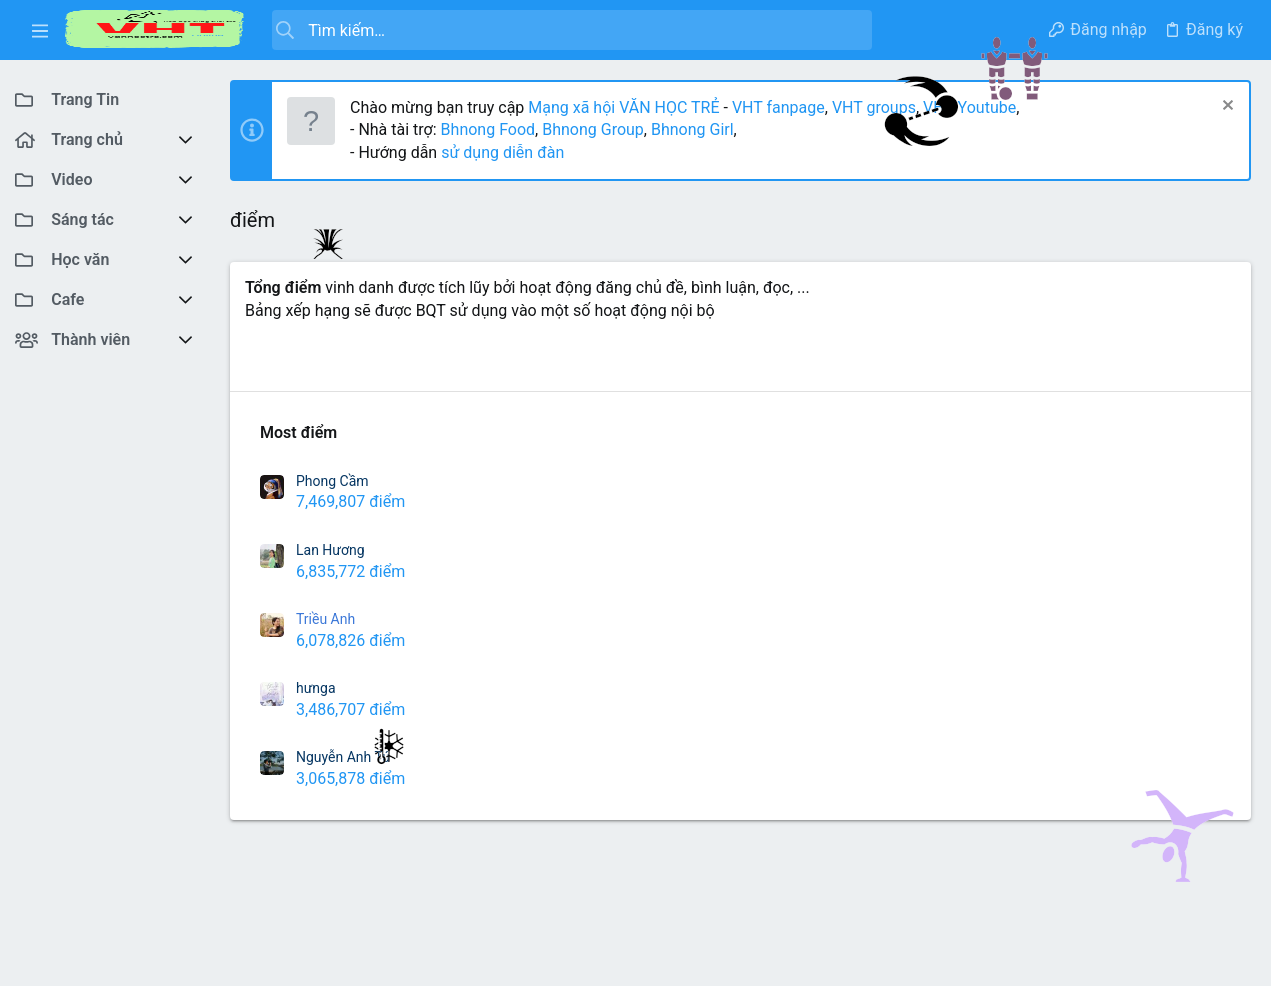 This screenshot has height=986, width=1271. What do you see at coordinates (328, 244) in the screenshot?
I see `indicates volcanic activity or hazard in a game` at bounding box center [328, 244].